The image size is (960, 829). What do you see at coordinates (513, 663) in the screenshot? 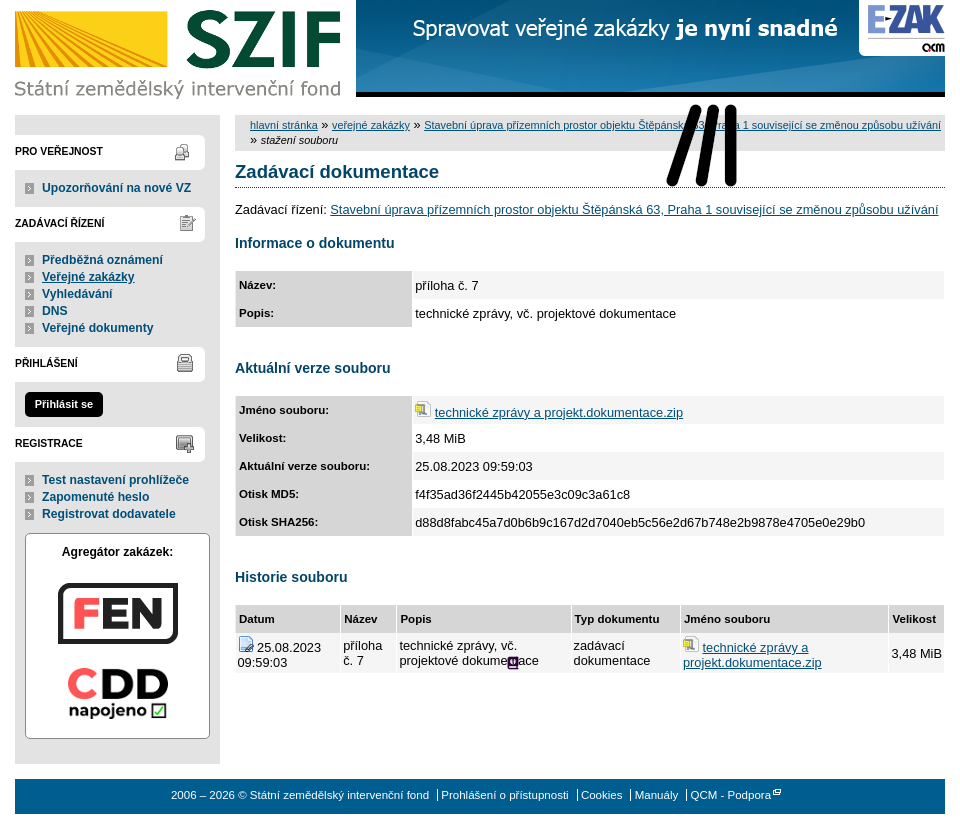
I see `access the jedi archive or journal` at bounding box center [513, 663].